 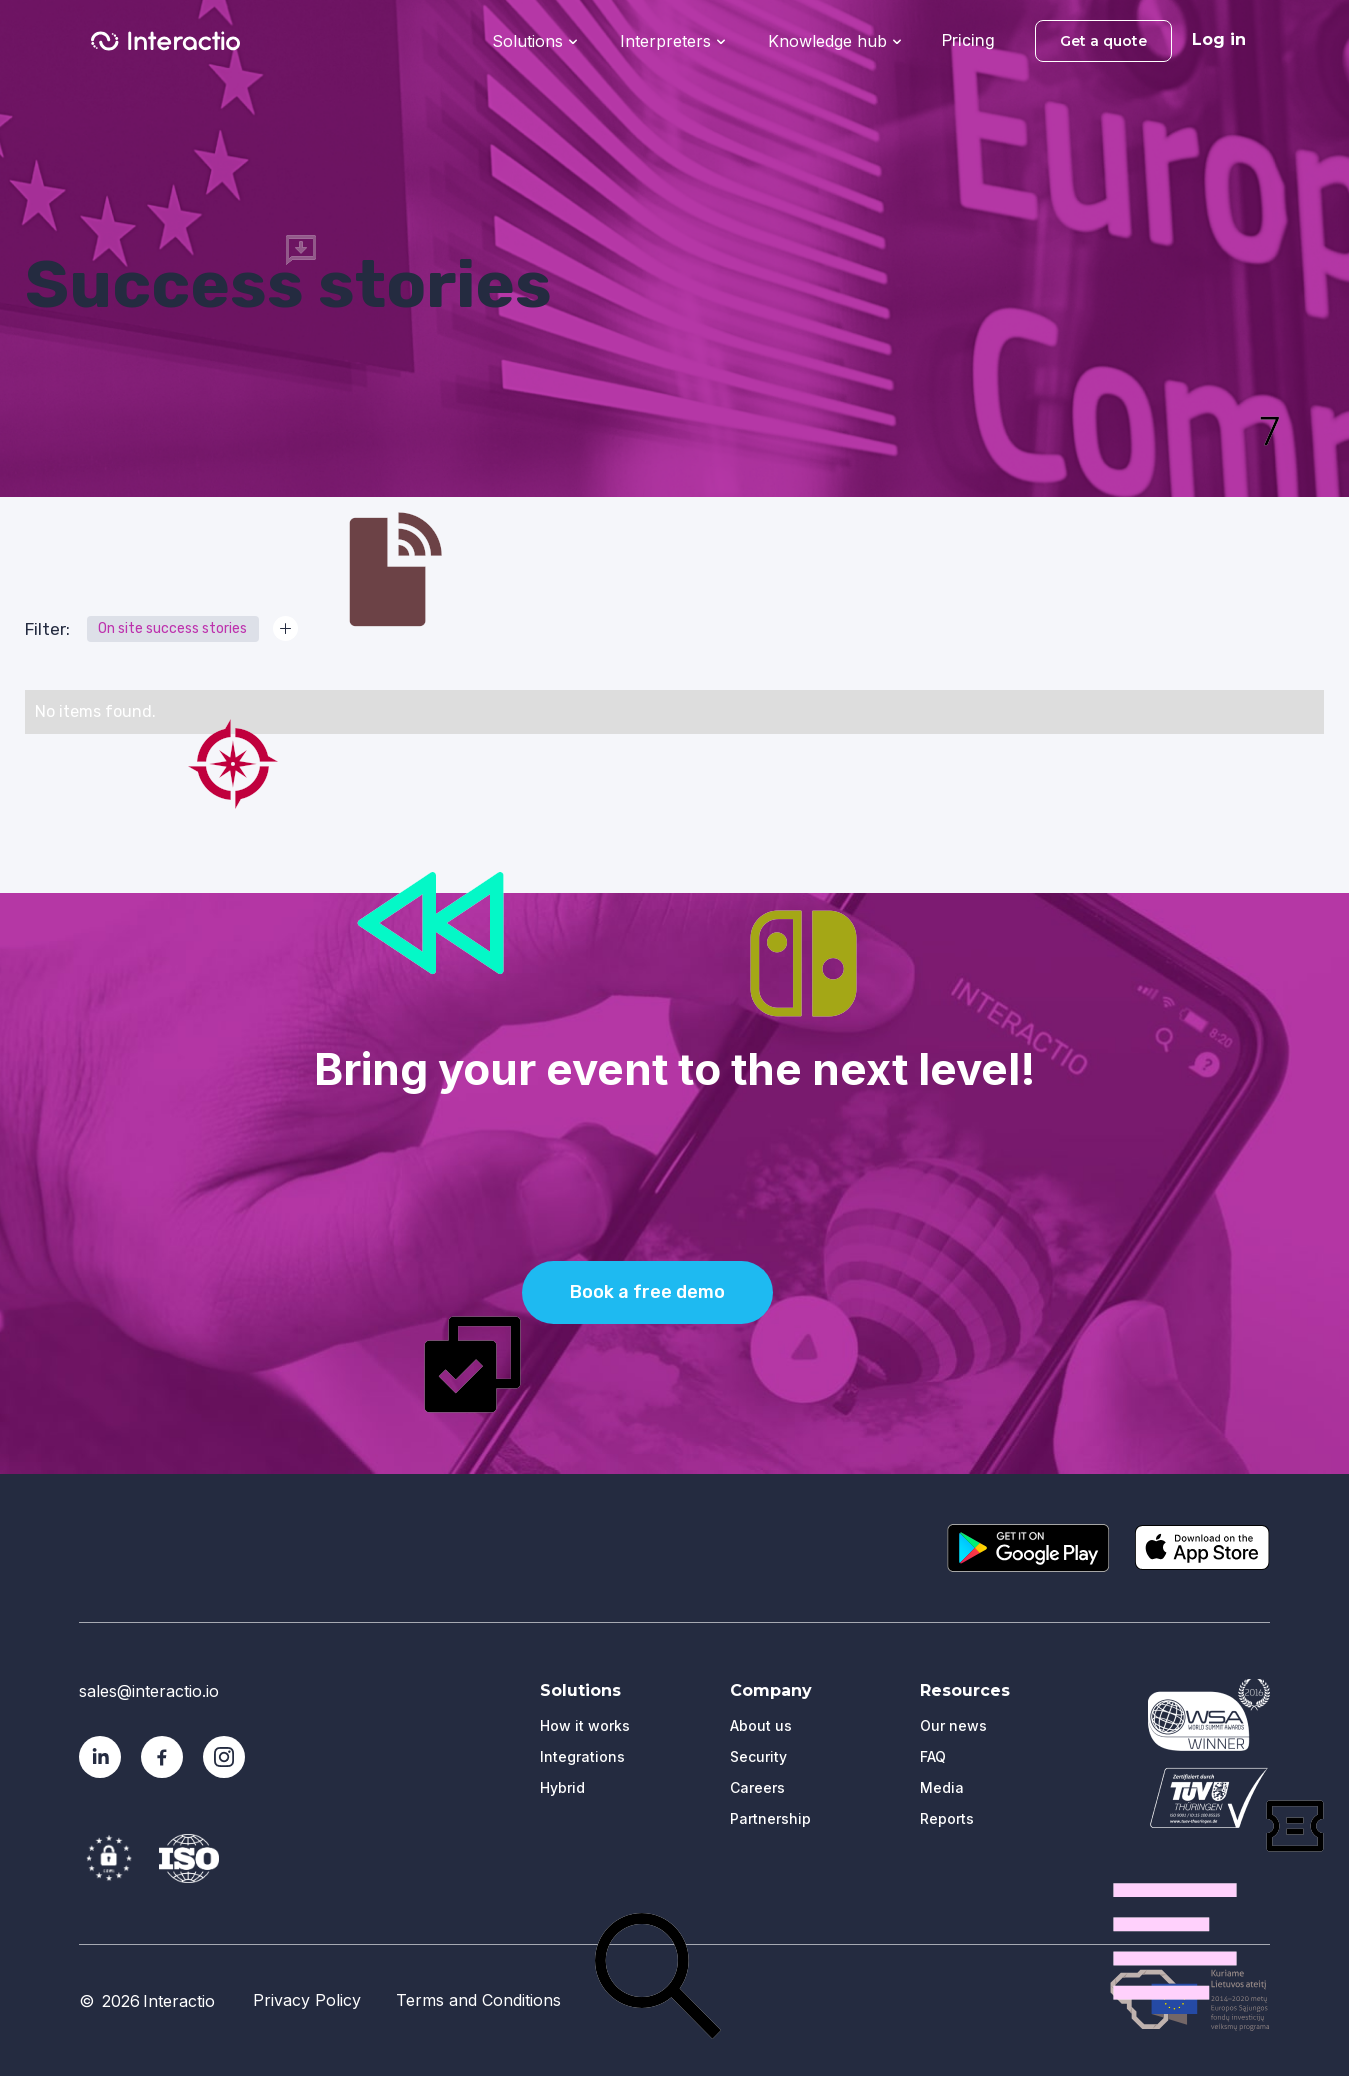 What do you see at coordinates (393, 572) in the screenshot?
I see `enable mobile hotspot` at bounding box center [393, 572].